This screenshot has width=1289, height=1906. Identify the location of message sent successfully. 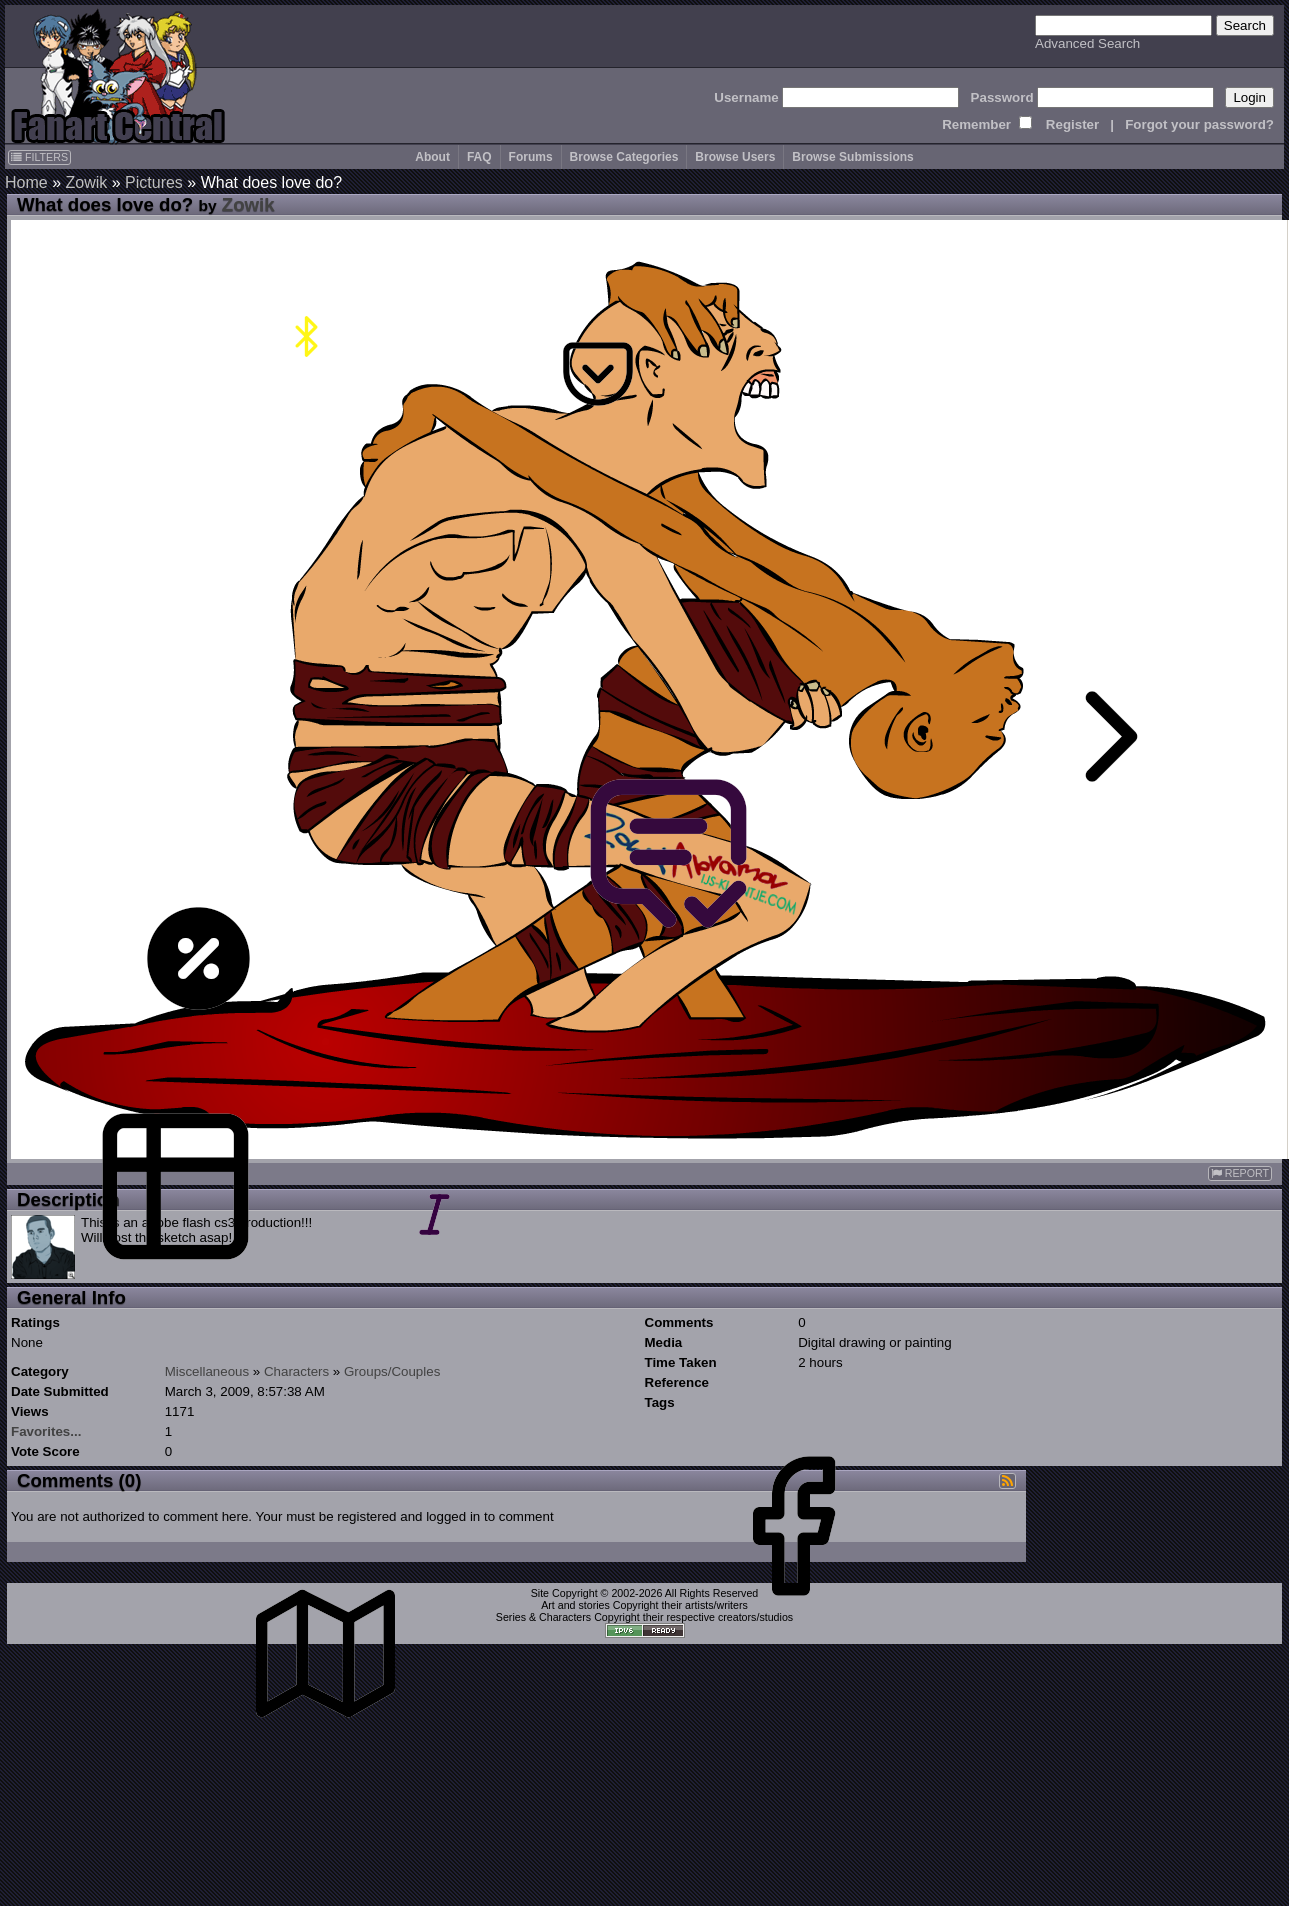
(668, 849).